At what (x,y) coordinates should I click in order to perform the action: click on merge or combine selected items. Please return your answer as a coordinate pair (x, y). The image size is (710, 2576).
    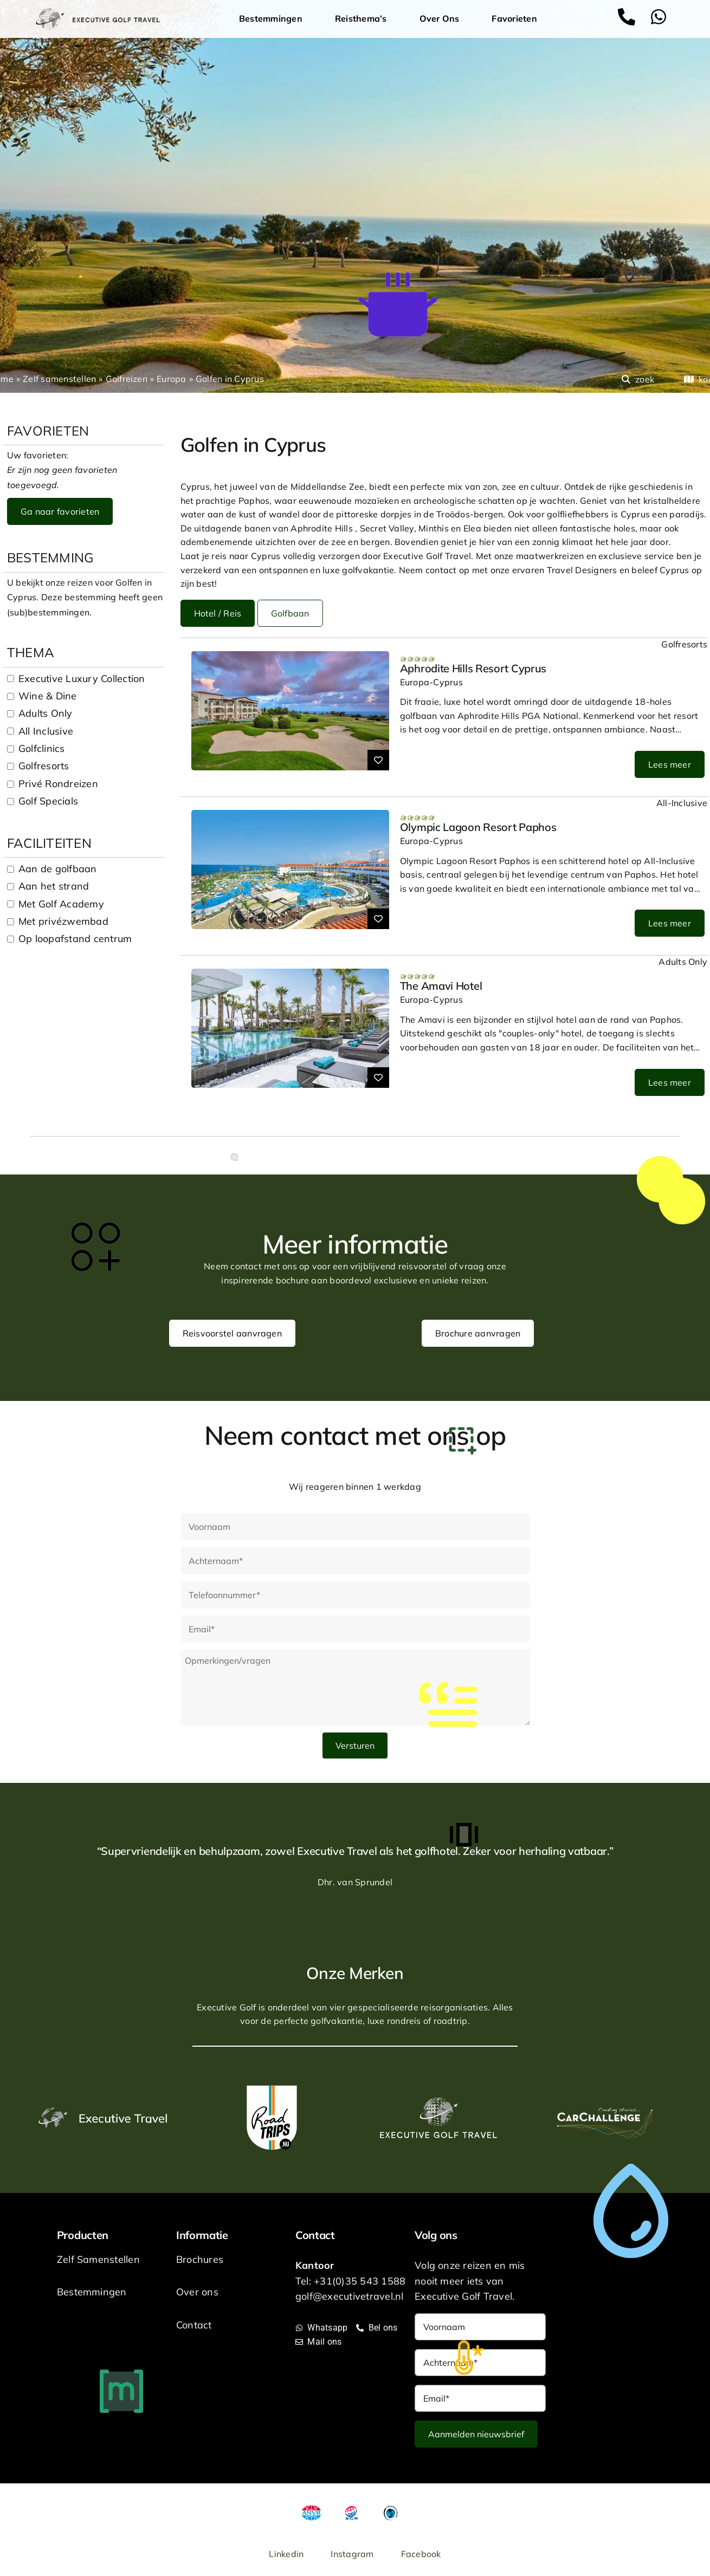
    Looking at the image, I should click on (671, 1190).